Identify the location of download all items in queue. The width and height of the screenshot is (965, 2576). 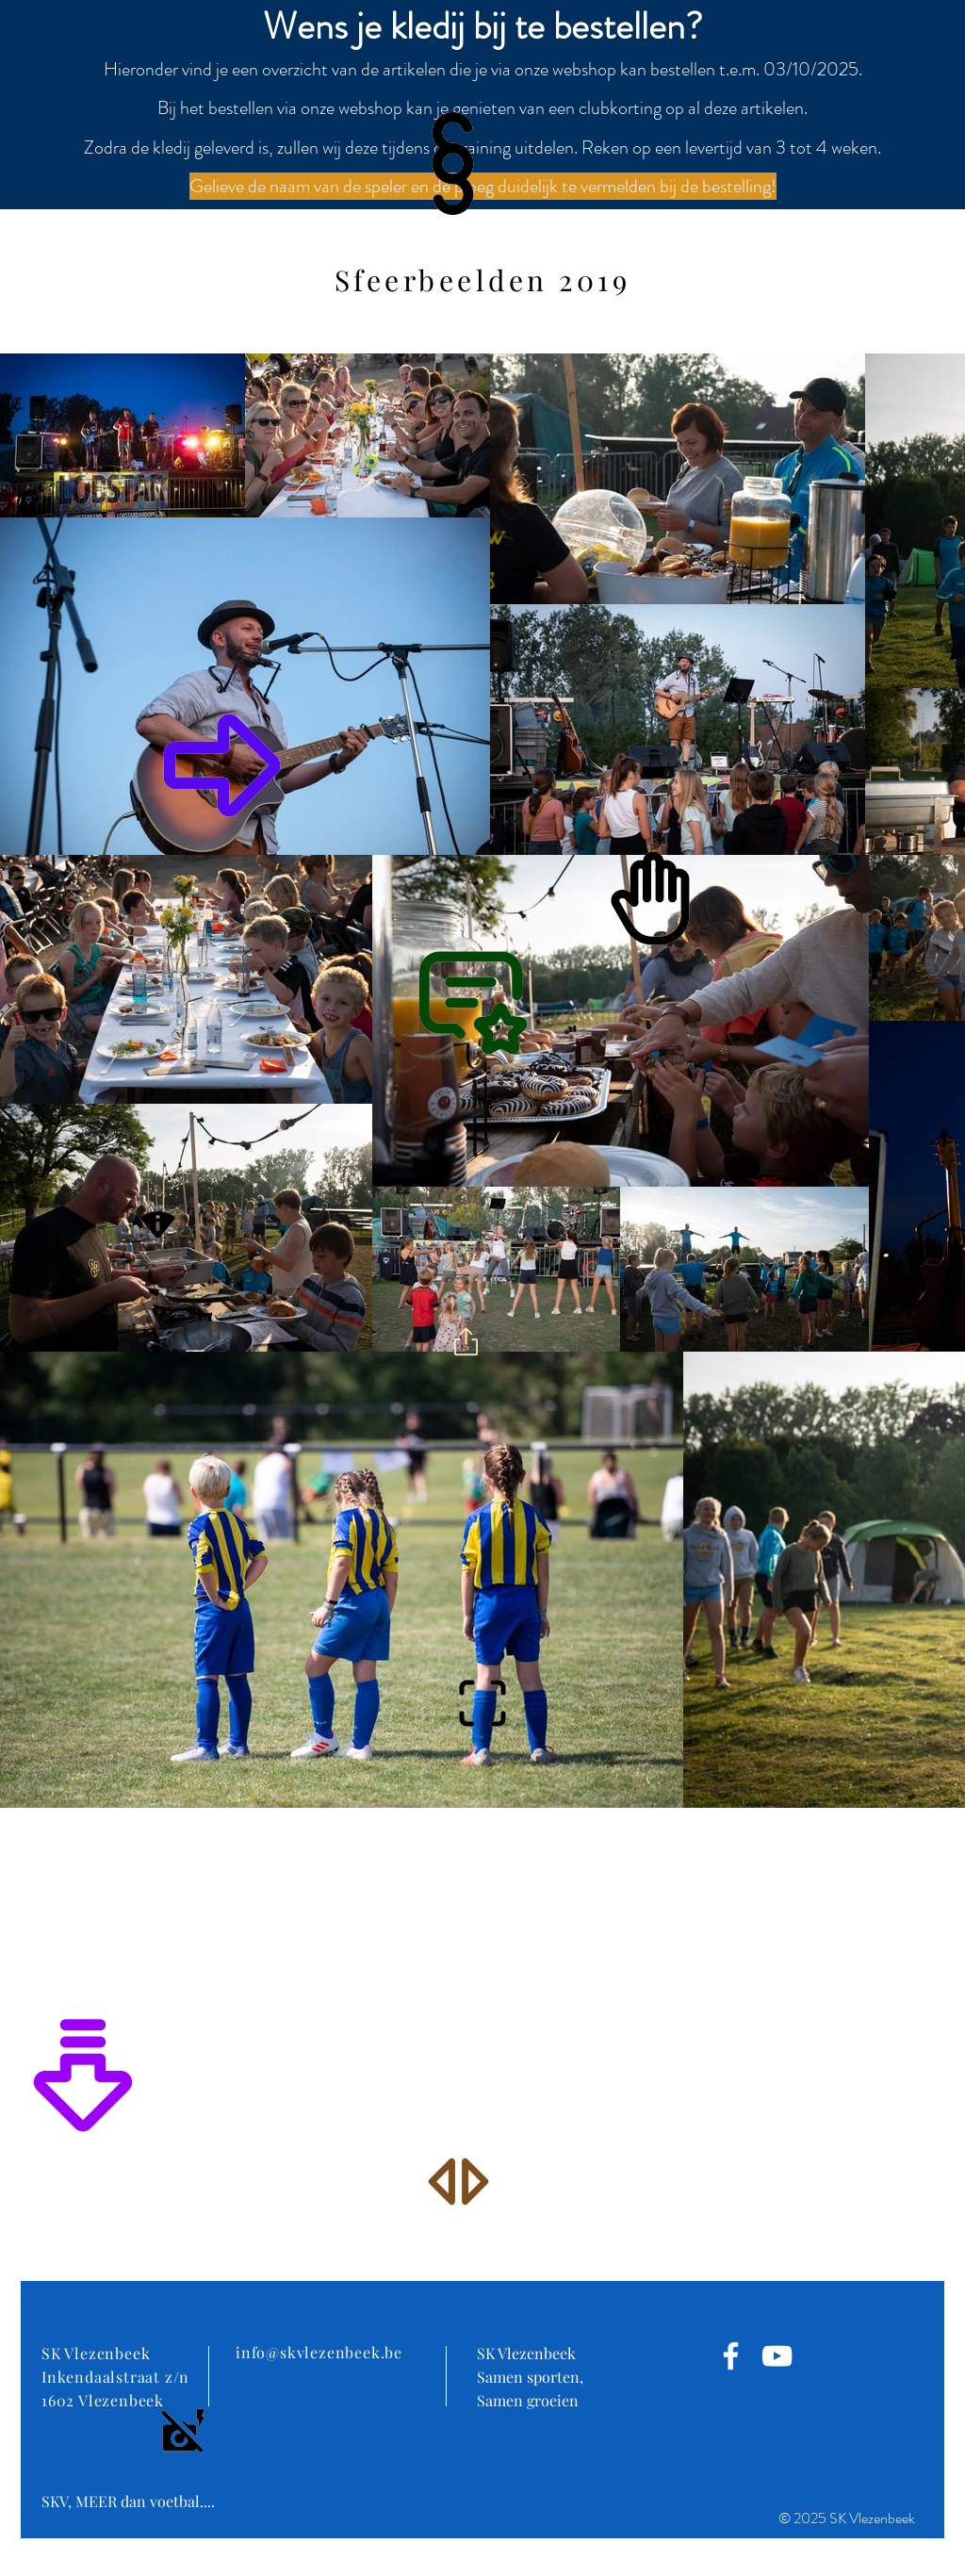
(83, 2076).